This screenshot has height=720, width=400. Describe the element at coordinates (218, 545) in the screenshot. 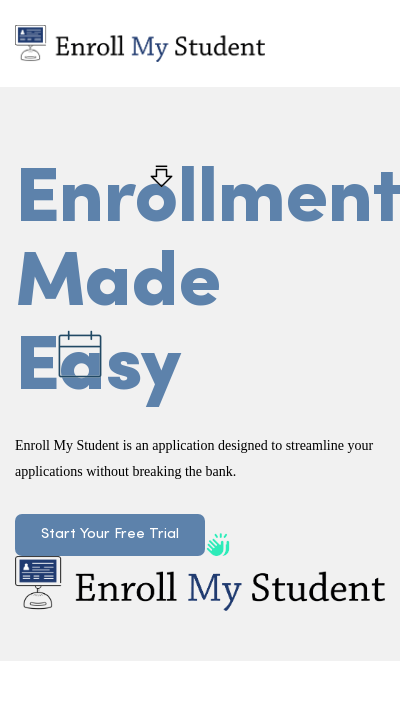

I see `applaud or react with appreciation` at that location.